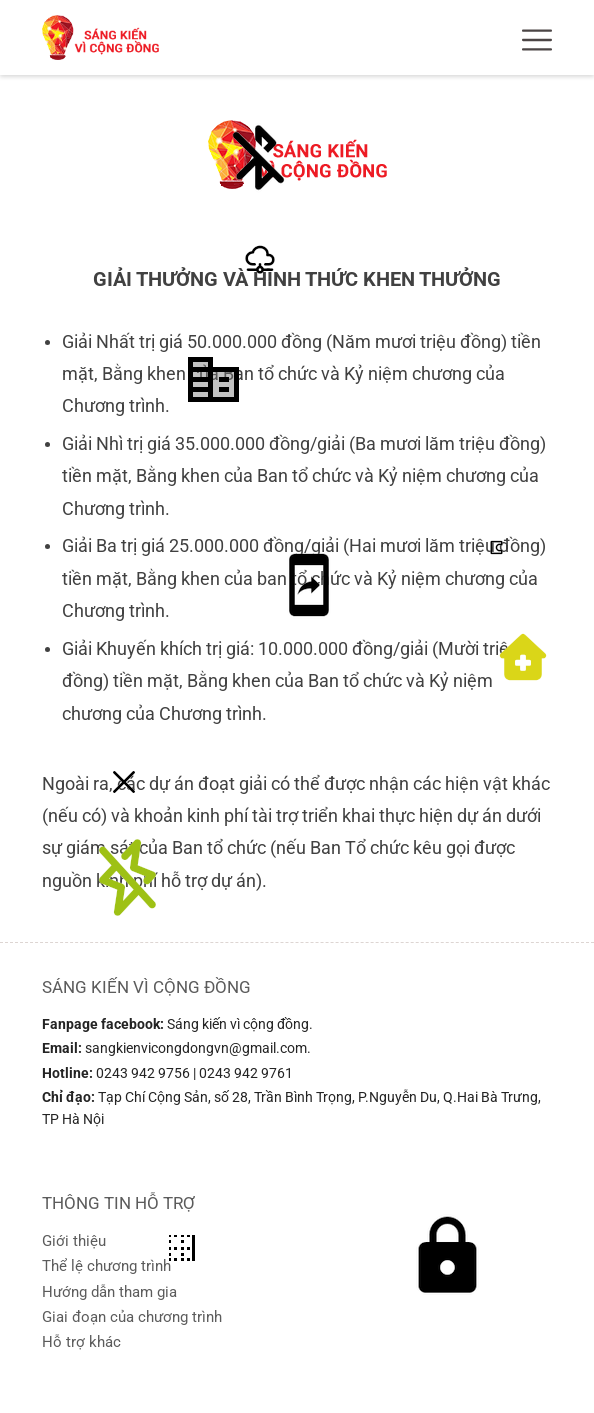 The height and width of the screenshot is (1413, 594). Describe the element at coordinates (496, 547) in the screenshot. I see `open coda app` at that location.